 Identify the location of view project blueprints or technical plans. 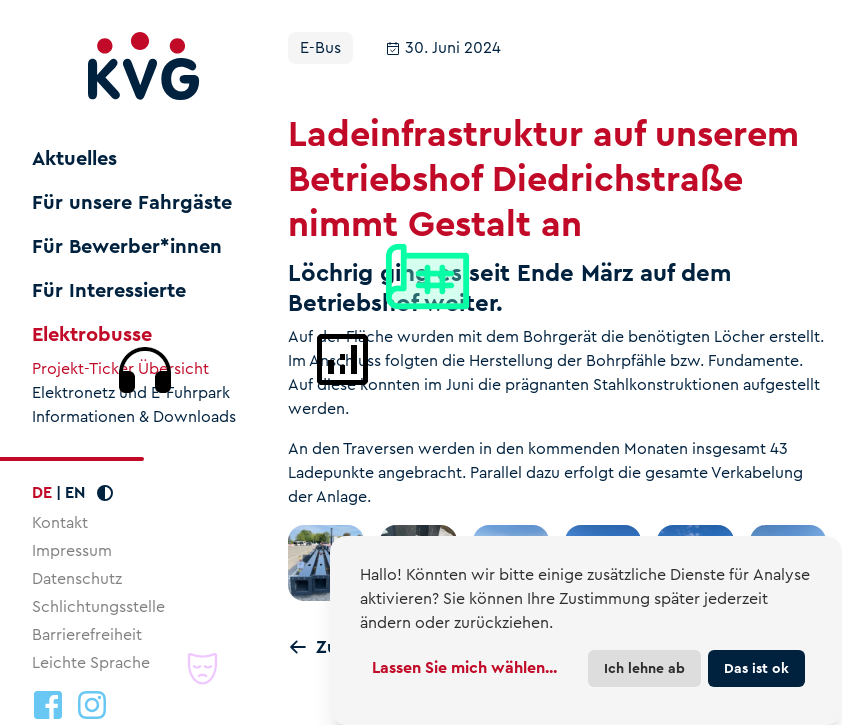
(427, 279).